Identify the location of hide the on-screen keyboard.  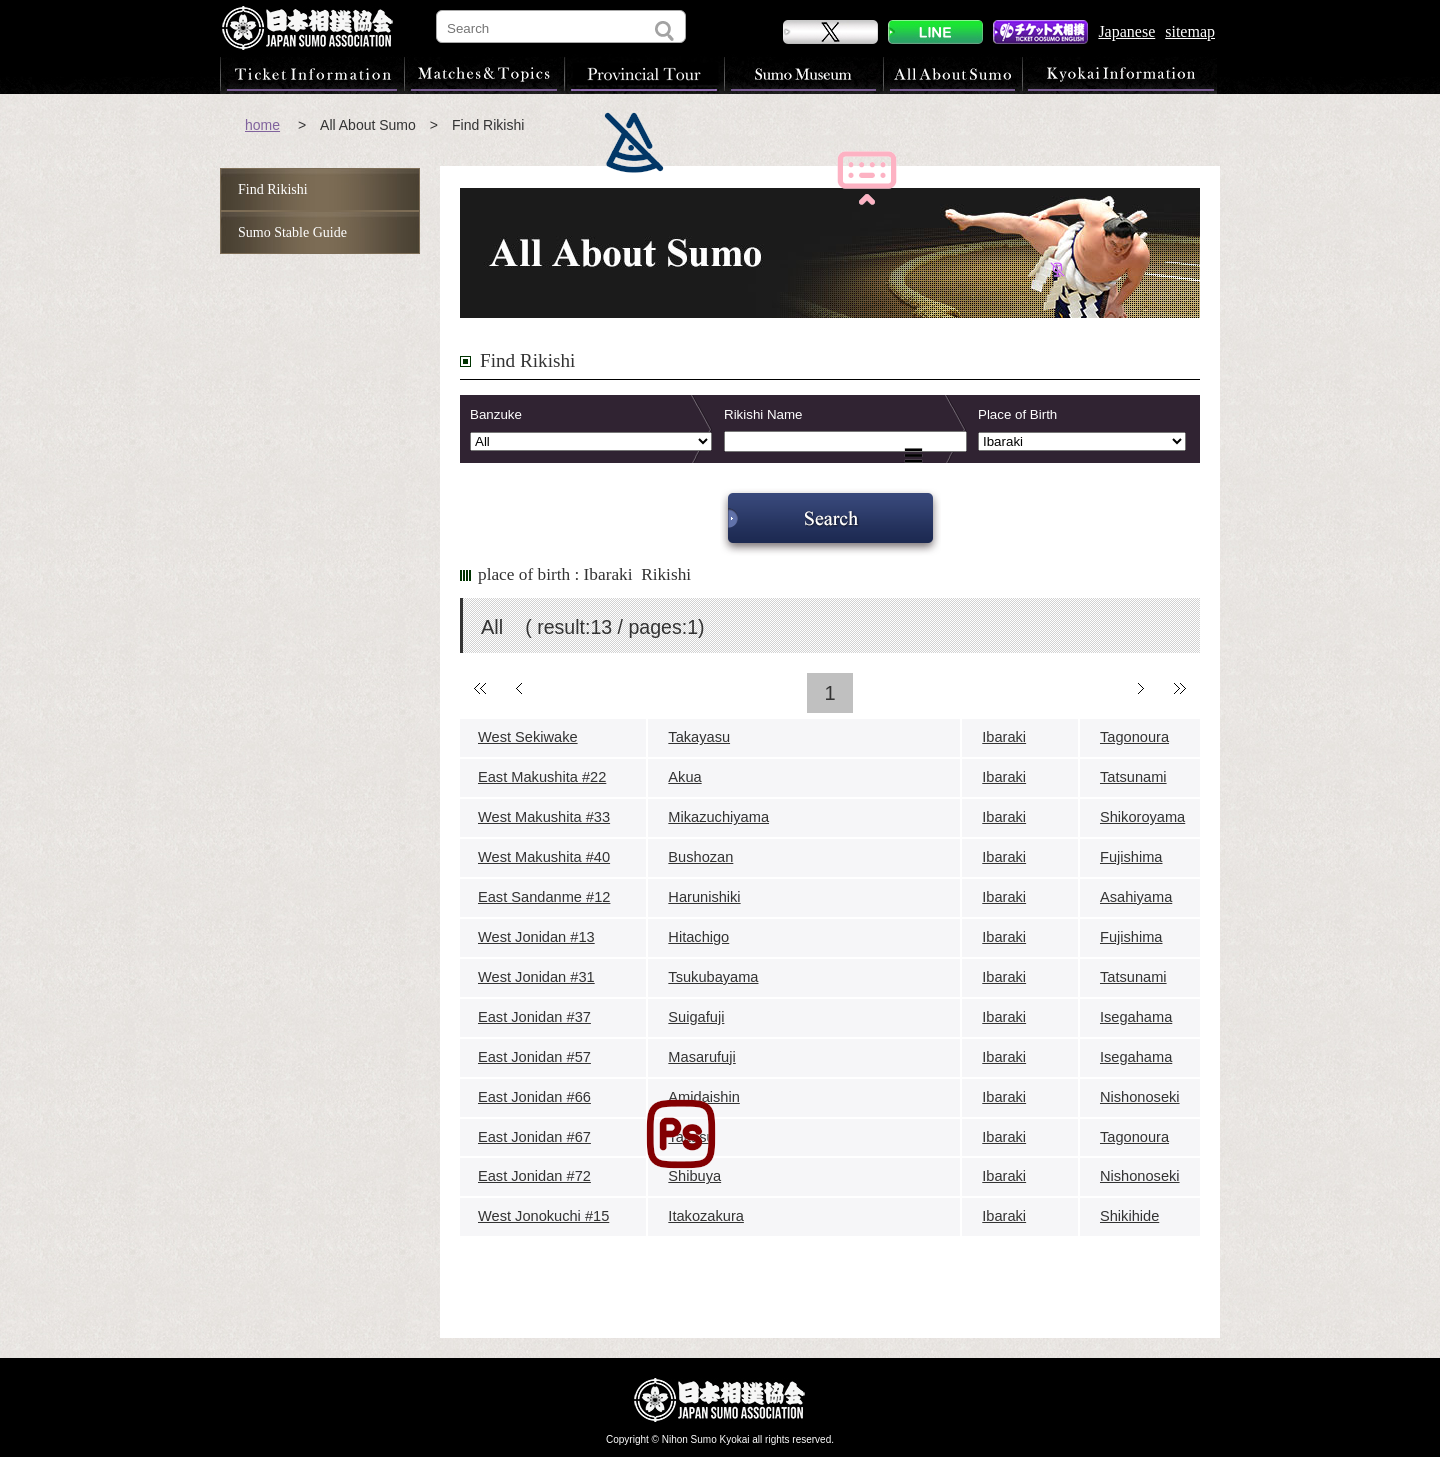
(867, 178).